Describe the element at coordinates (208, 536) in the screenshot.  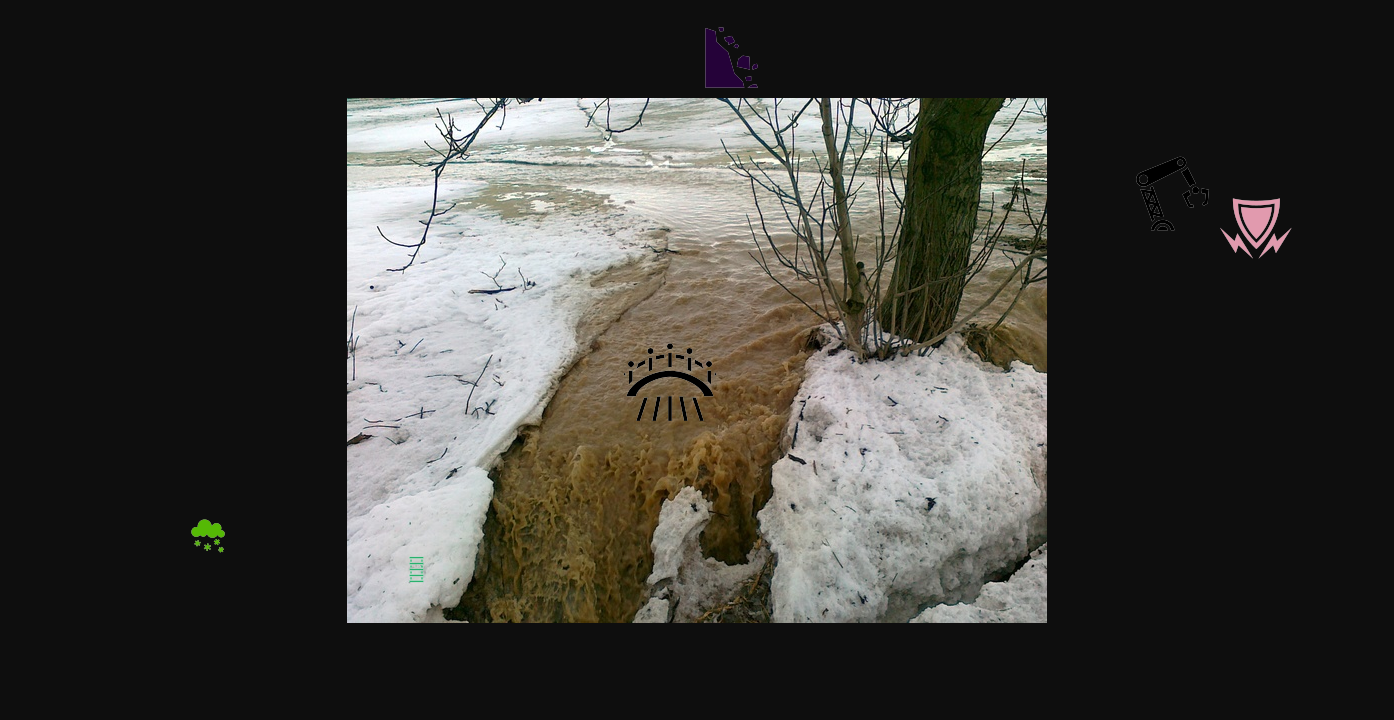
I see `indicates snowy weather conditions` at that location.